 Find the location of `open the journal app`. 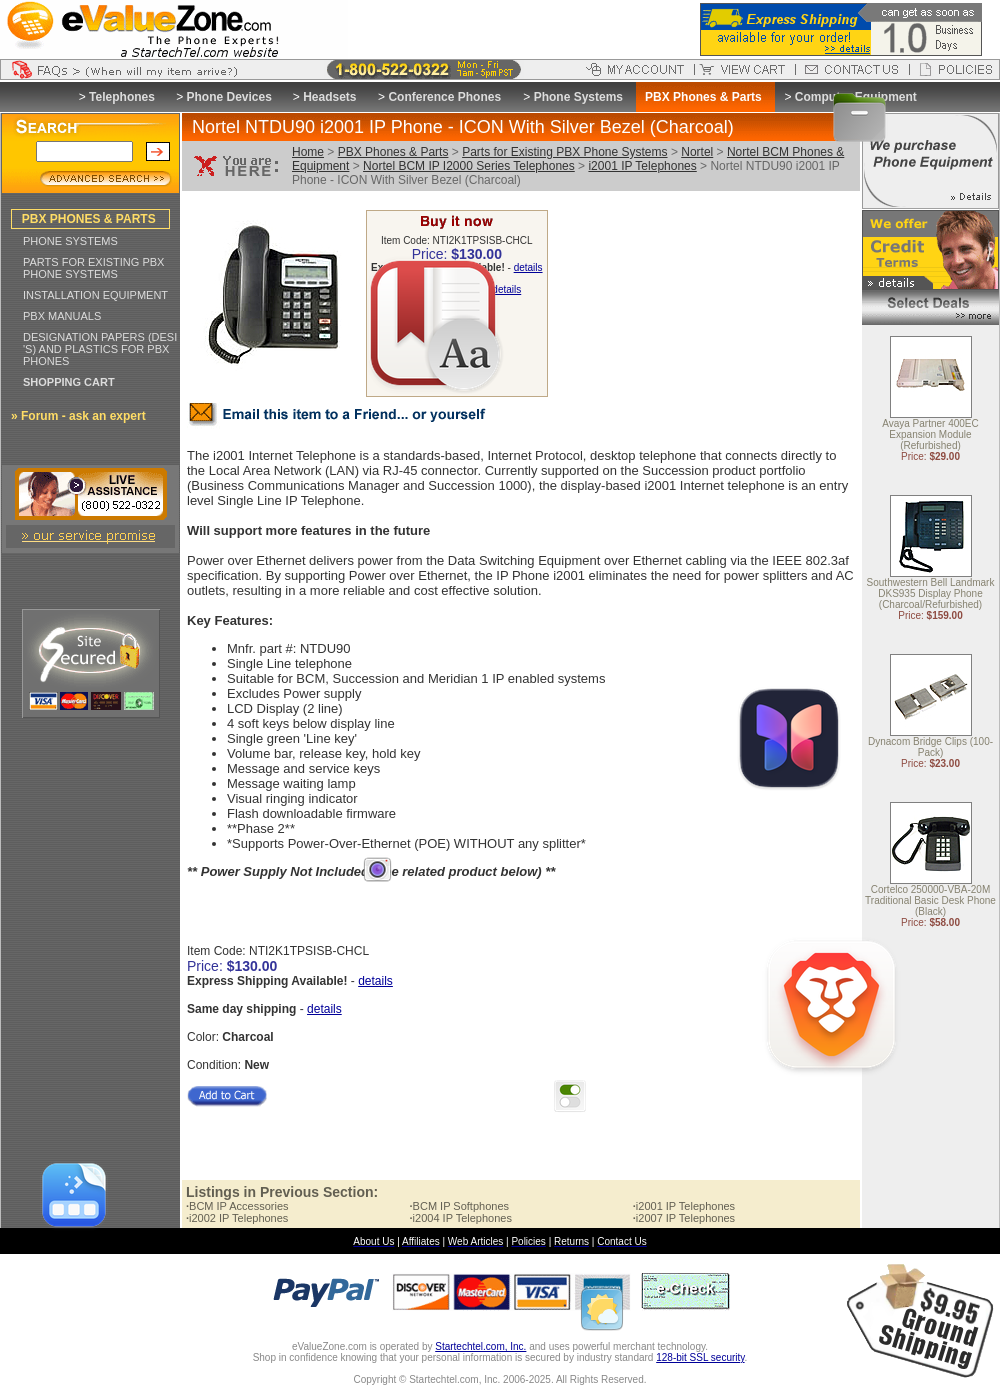

open the journal app is located at coordinates (789, 738).